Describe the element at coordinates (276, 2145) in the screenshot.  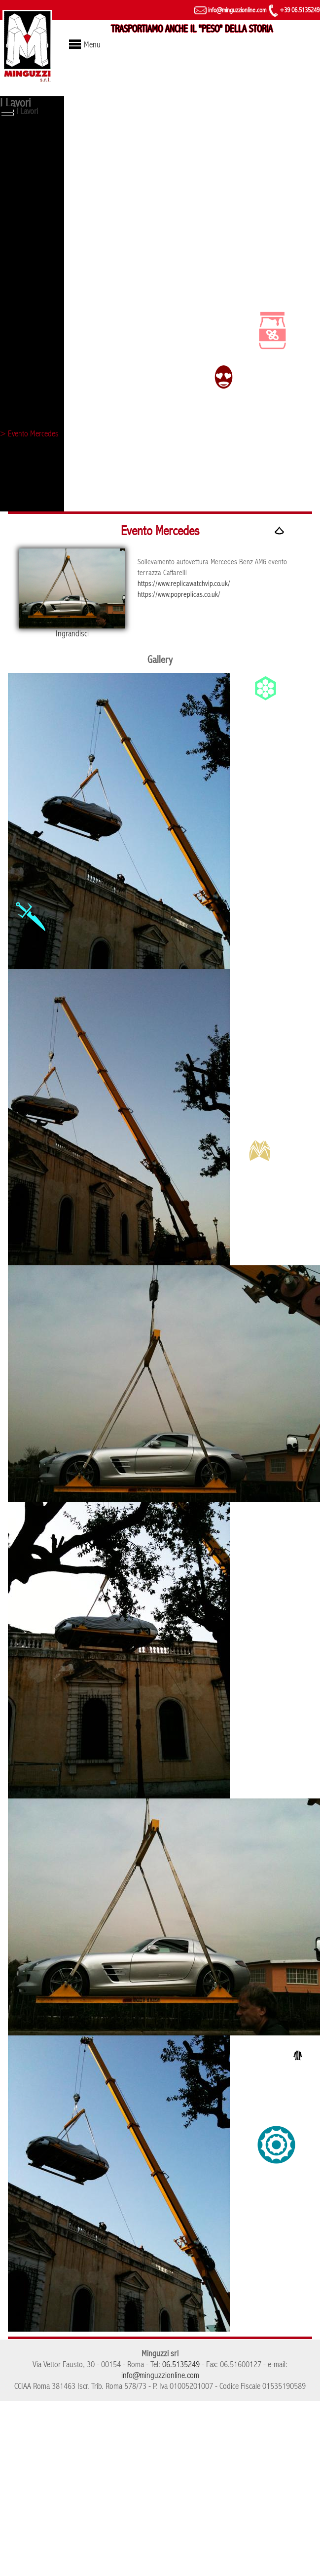
I see `settings or configuration gear icon` at that location.